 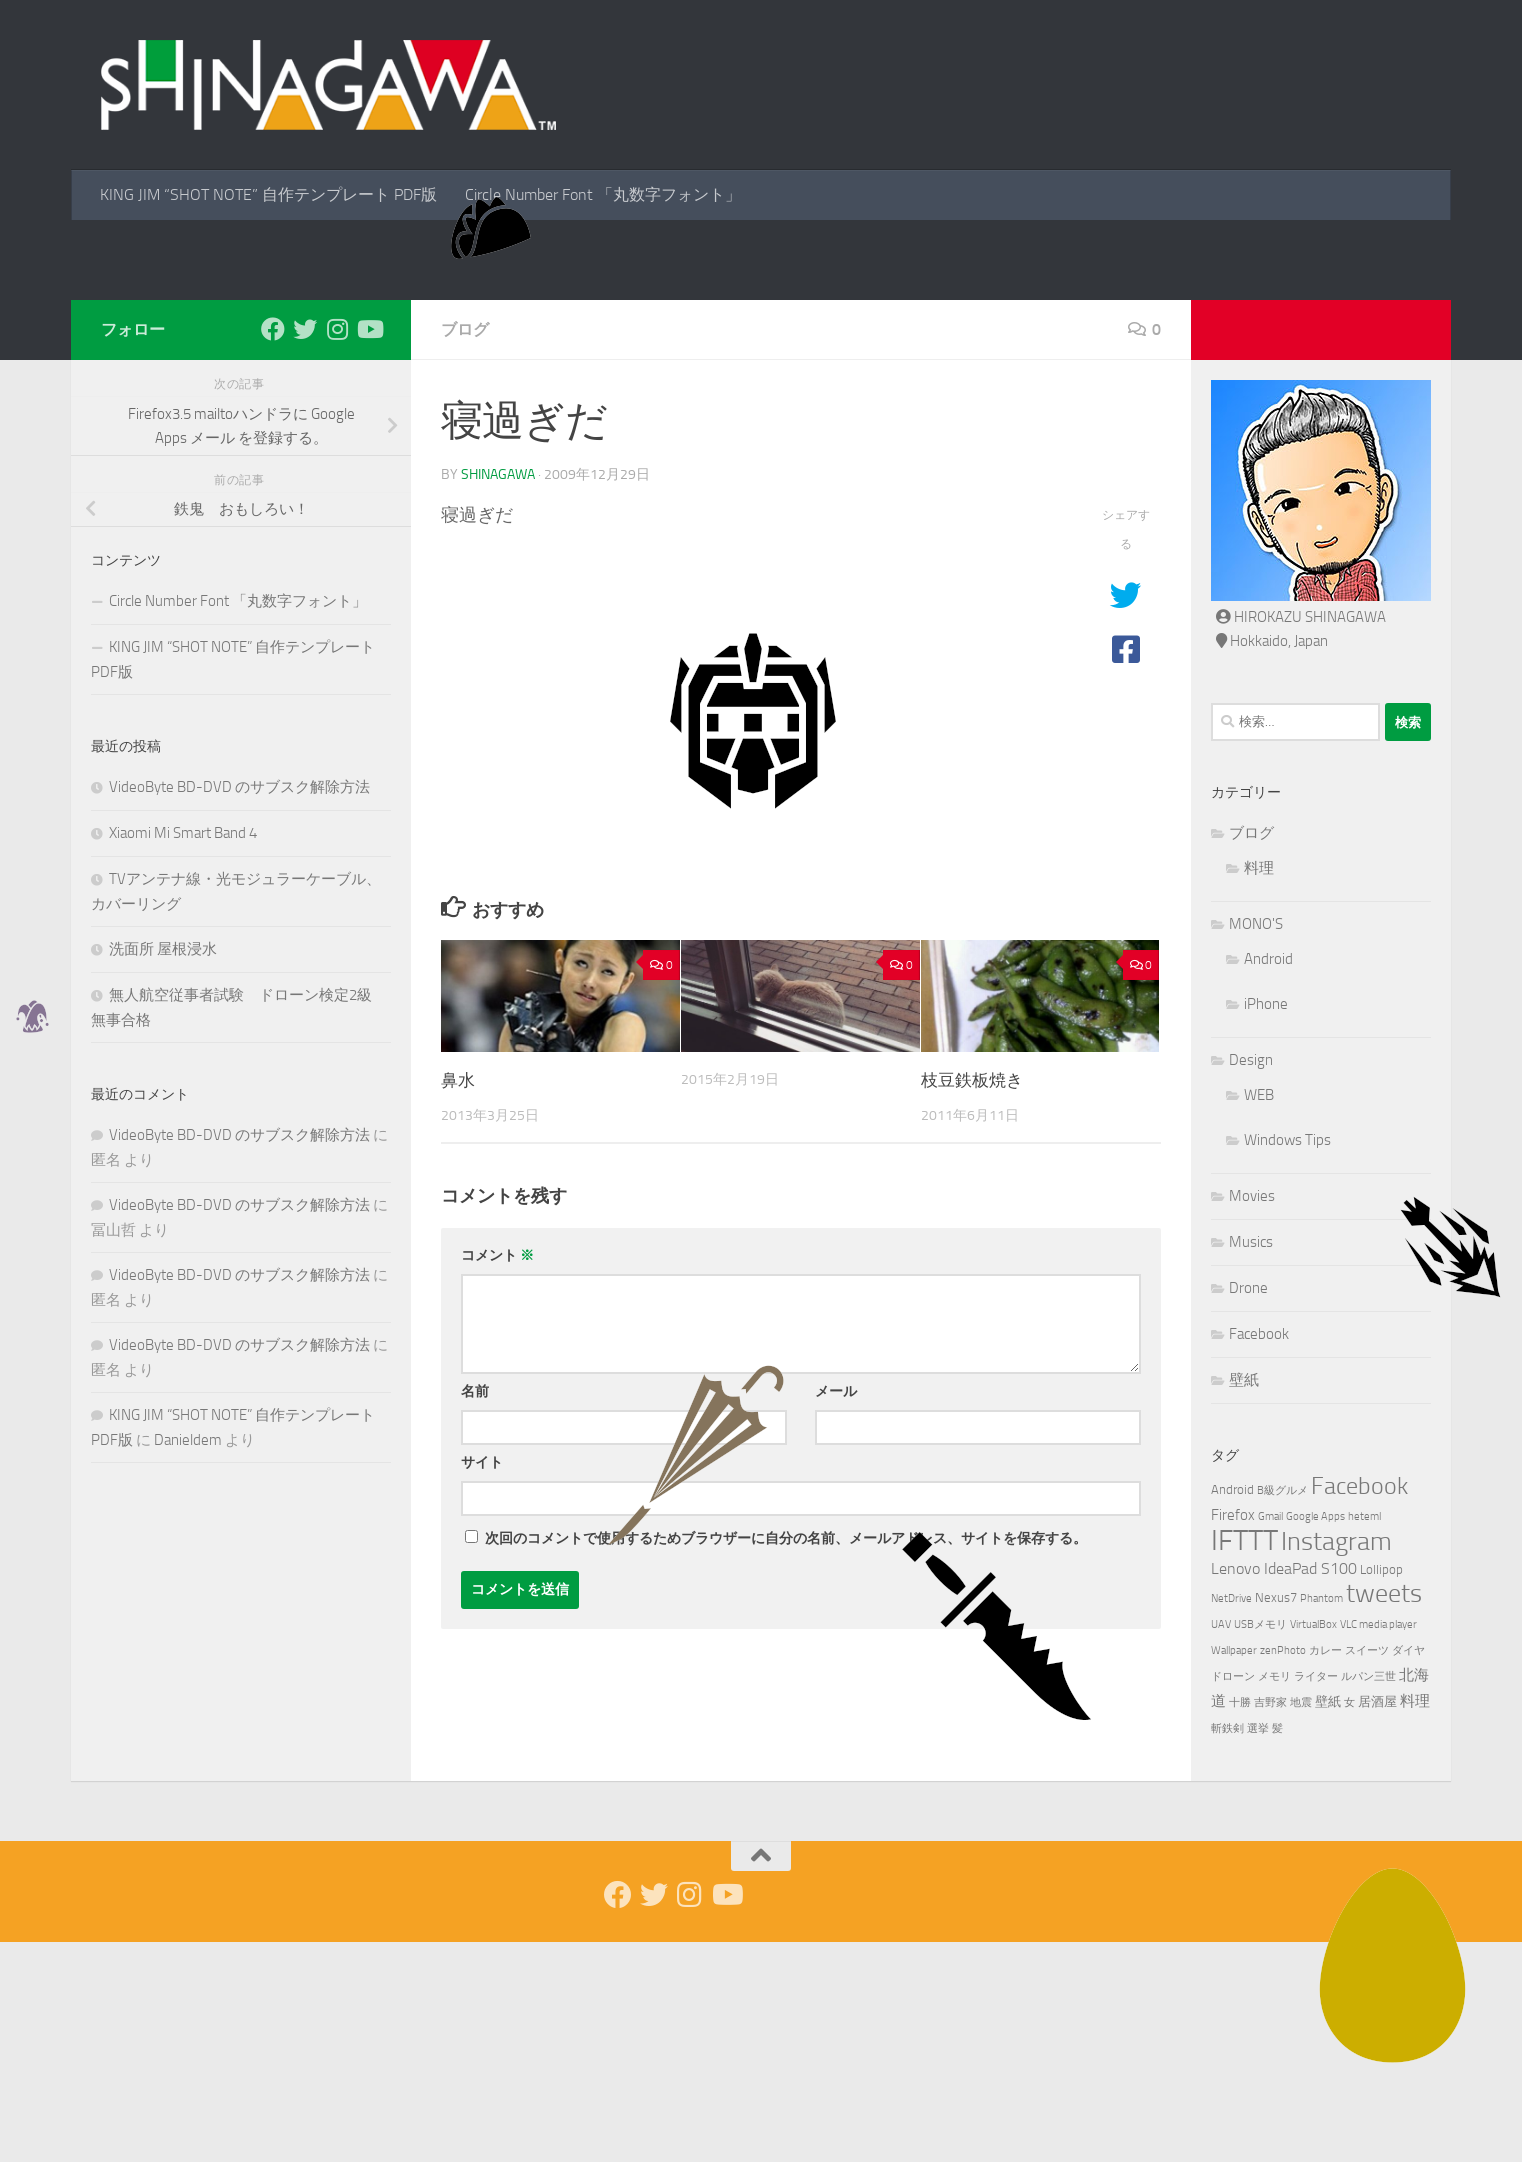 What do you see at coordinates (694, 1457) in the screenshot?
I see `select umbrella bayonet weapon in game inventory` at bounding box center [694, 1457].